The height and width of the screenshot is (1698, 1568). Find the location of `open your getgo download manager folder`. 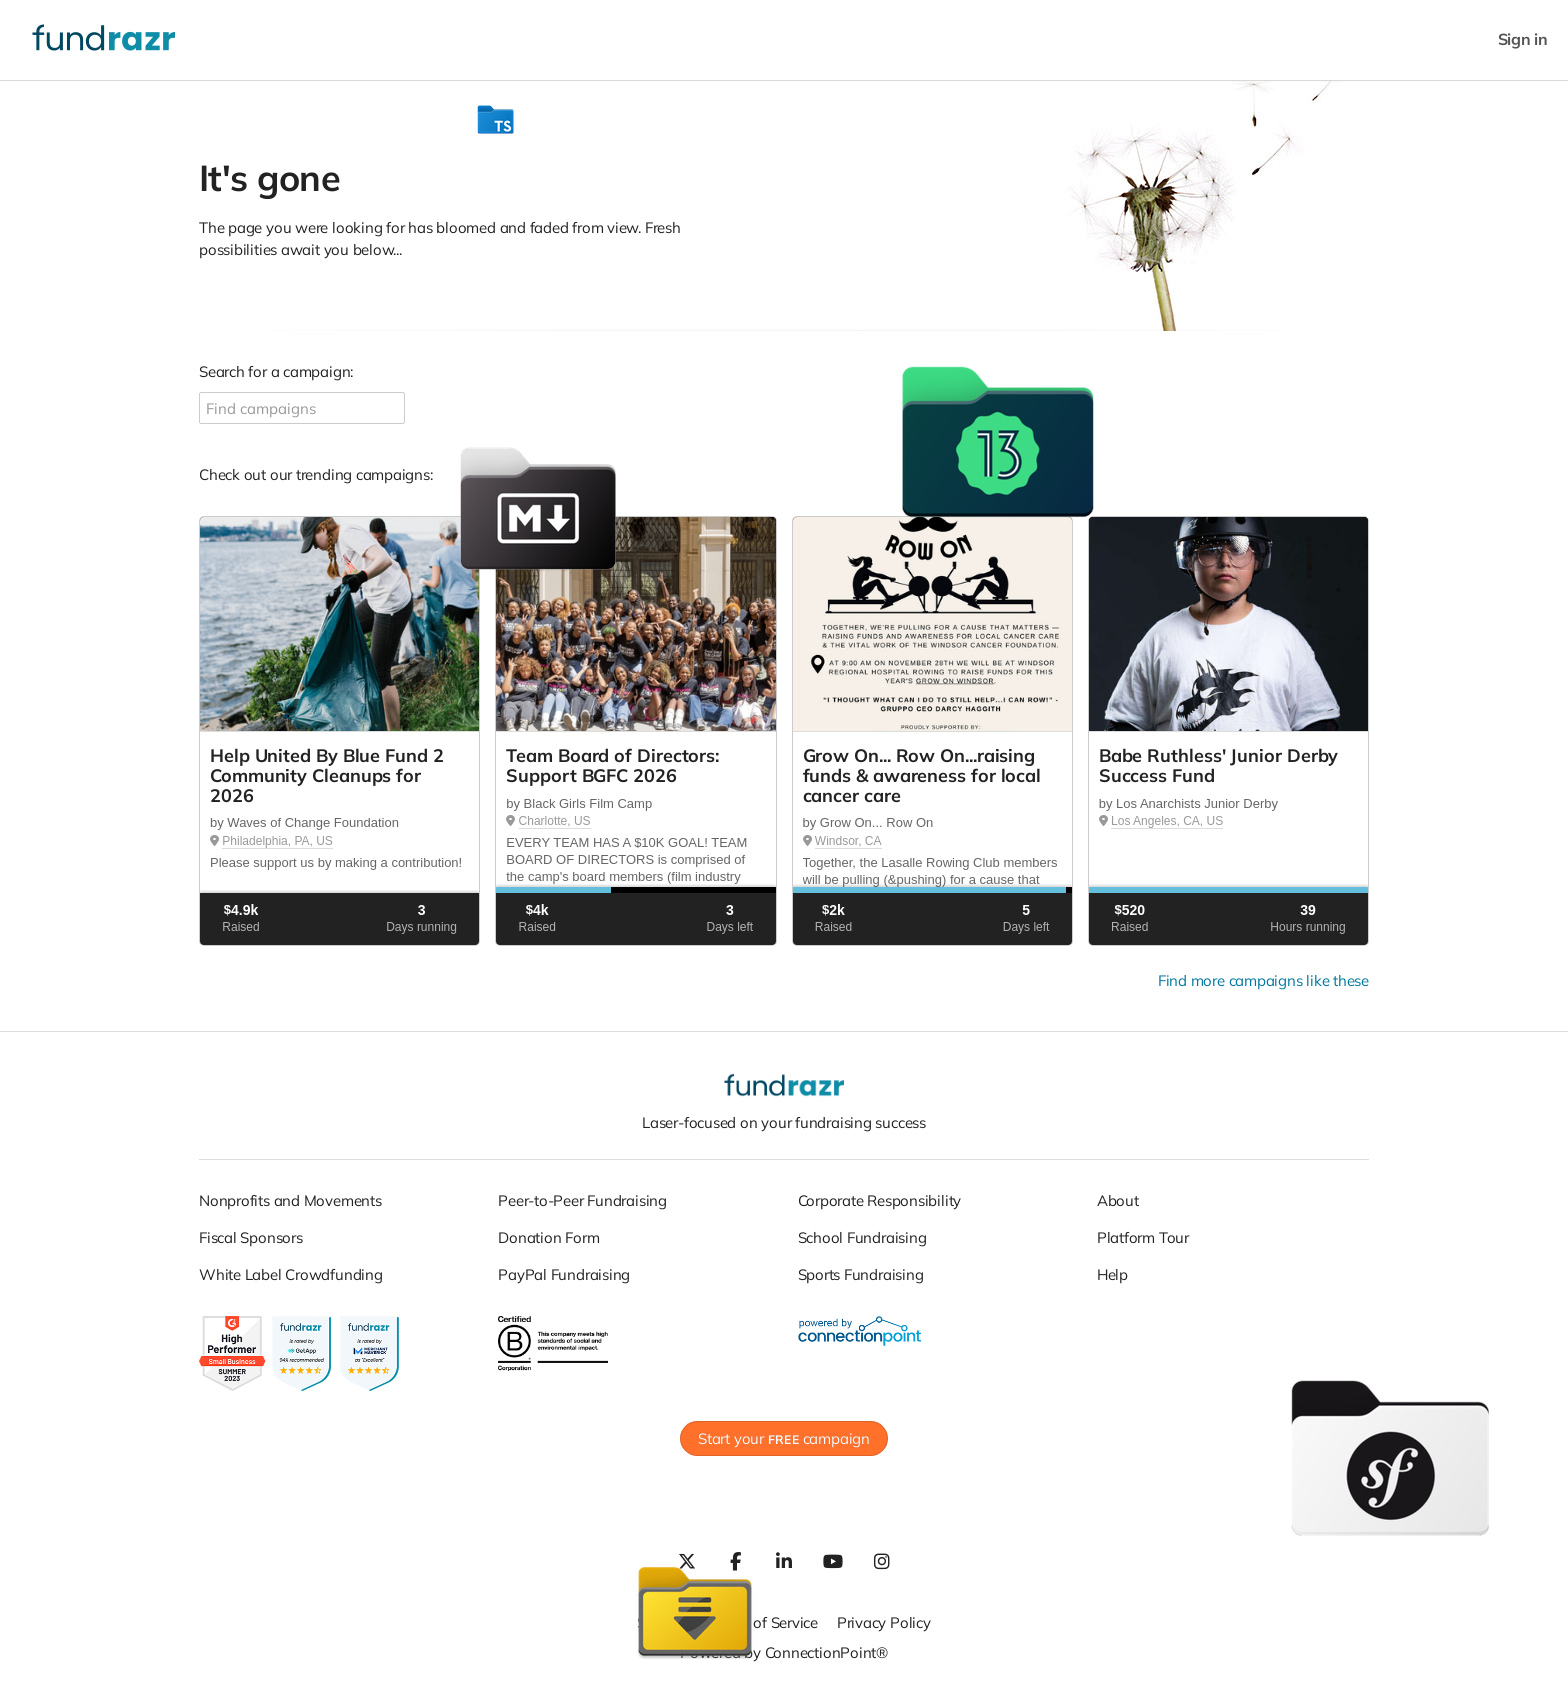

open your getgo download manager folder is located at coordinates (694, 1614).